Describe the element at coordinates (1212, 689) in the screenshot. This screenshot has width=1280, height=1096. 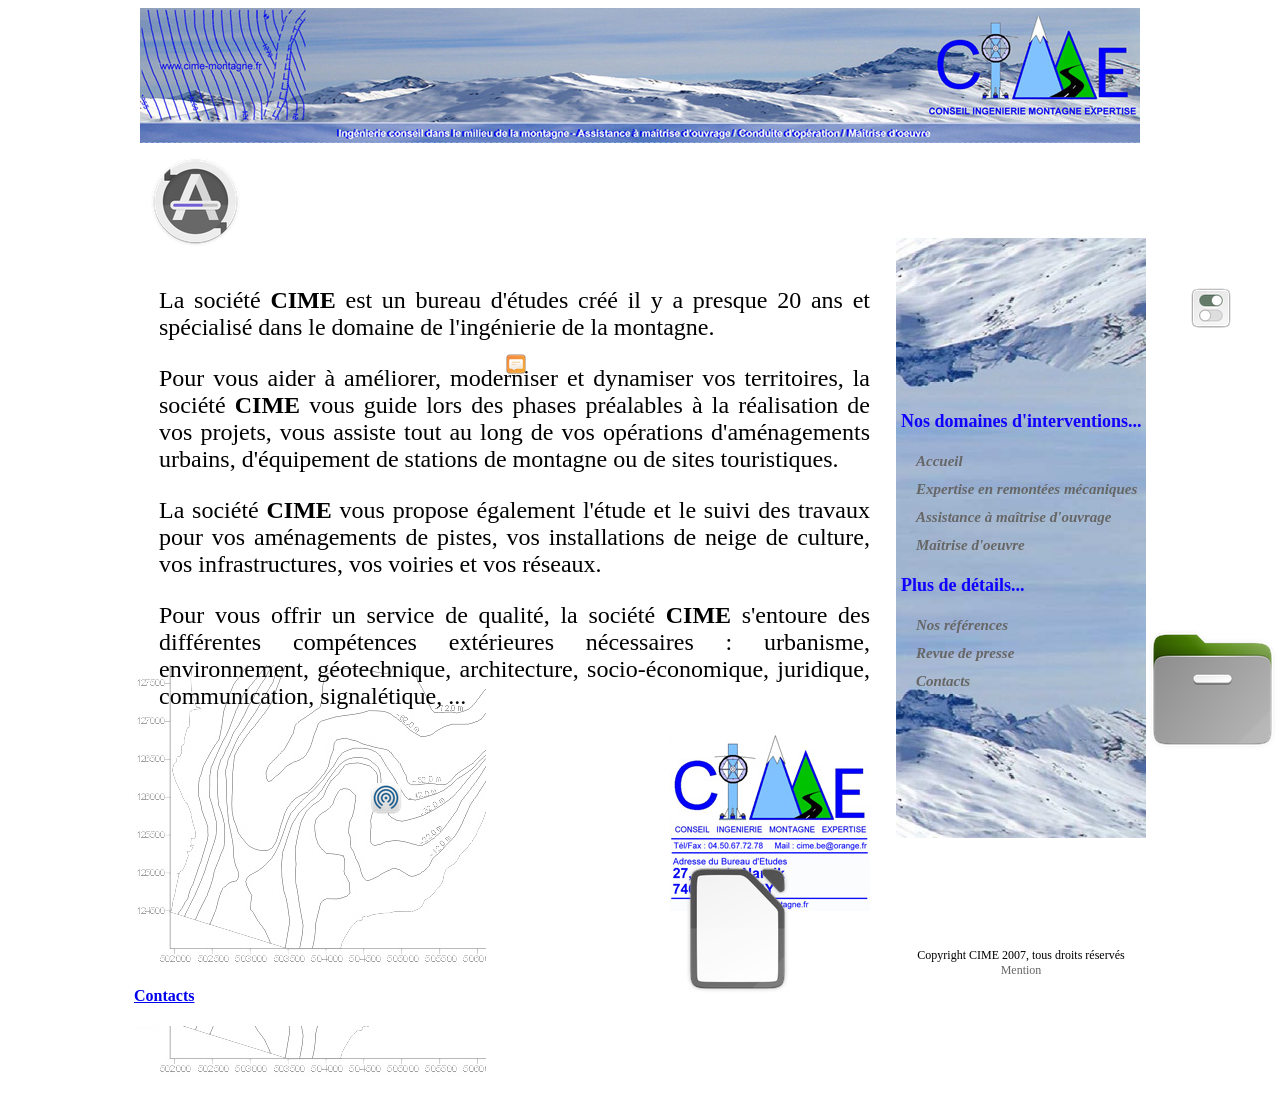
I see `open the file manager` at that location.